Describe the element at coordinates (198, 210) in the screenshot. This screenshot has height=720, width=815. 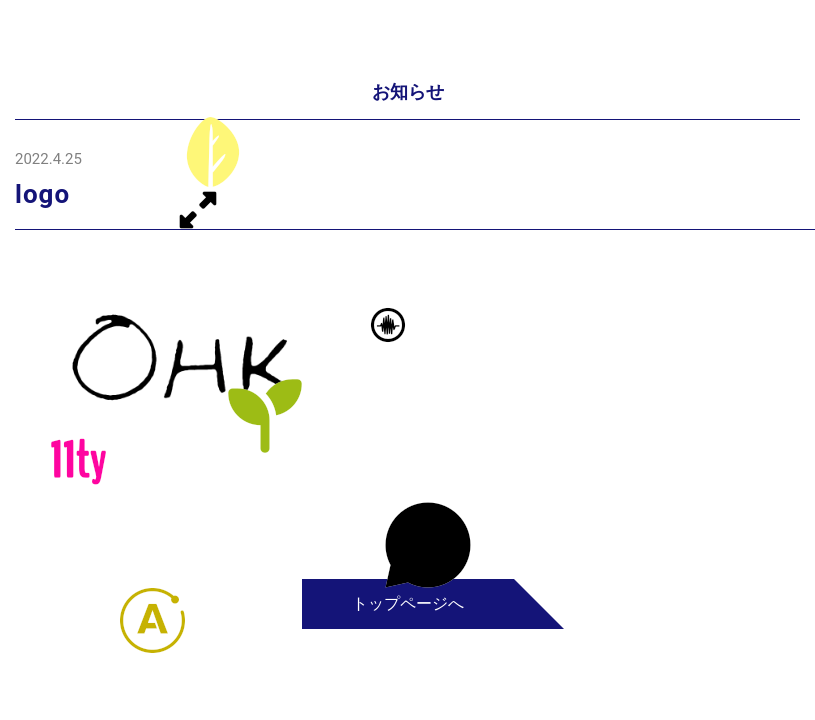
I see `expand to fullscreen mode` at that location.